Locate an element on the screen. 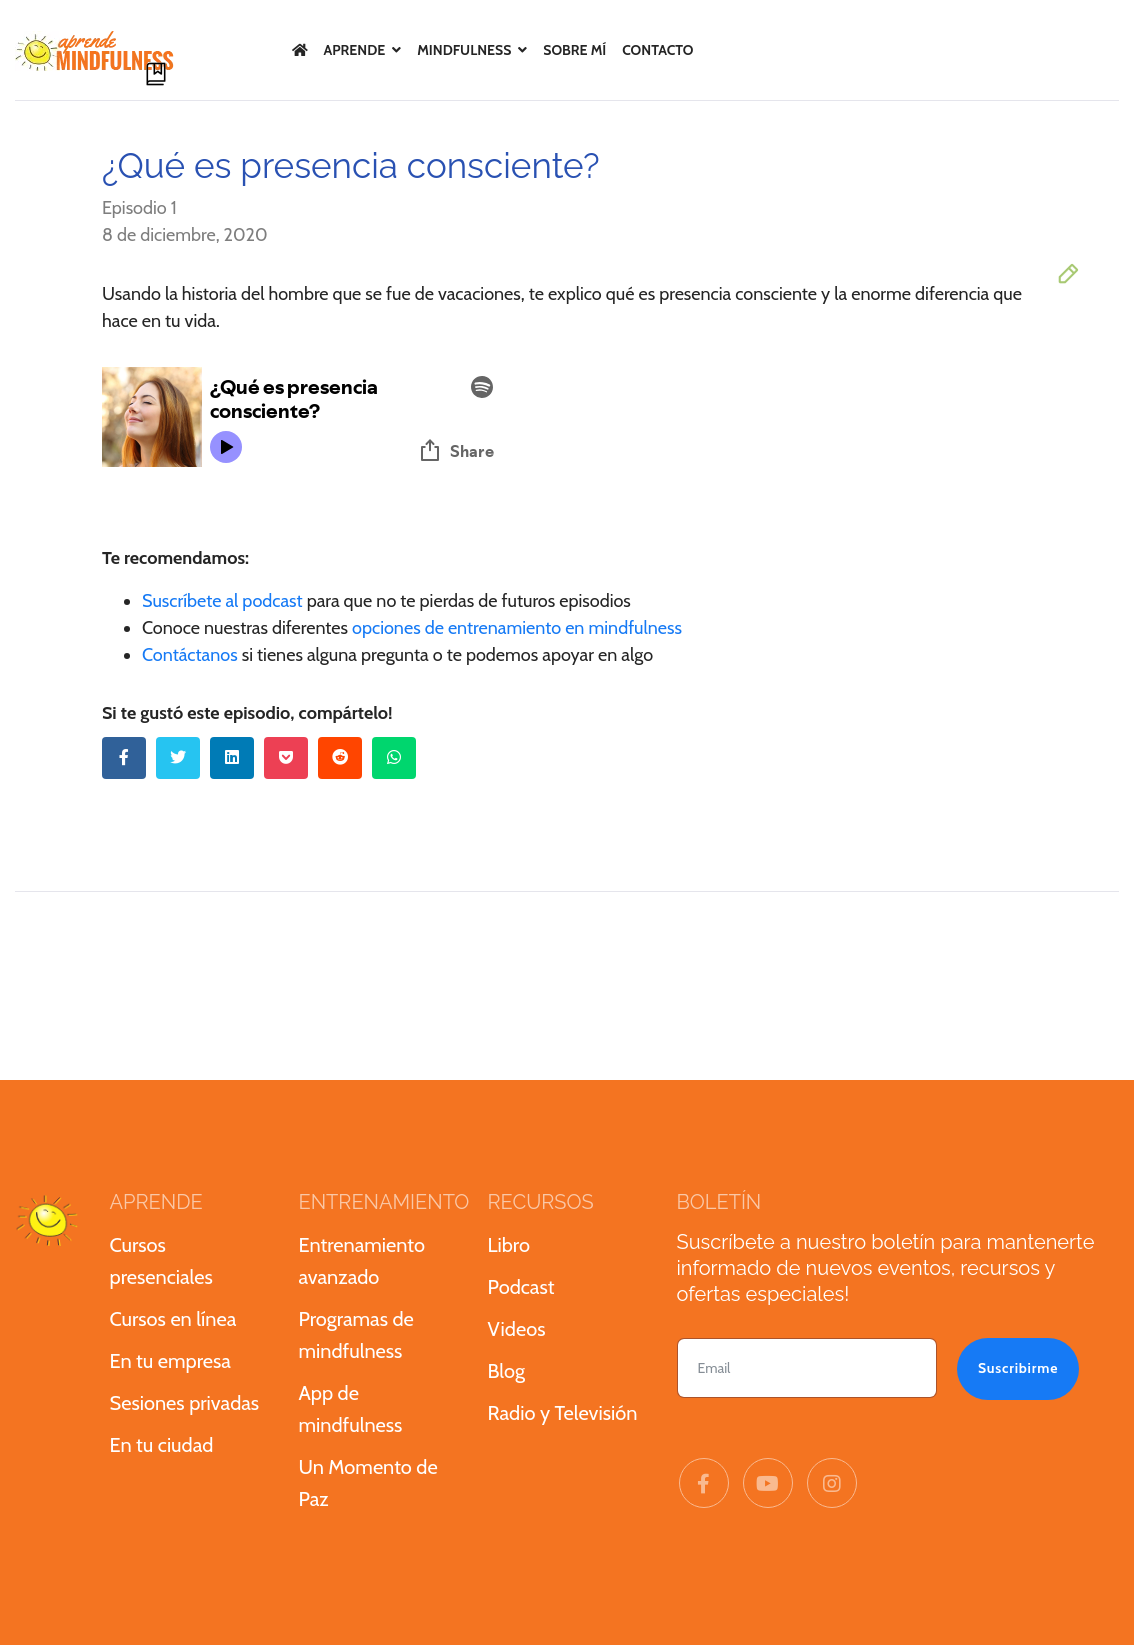  access your bookmarked reading list is located at coordinates (156, 74).